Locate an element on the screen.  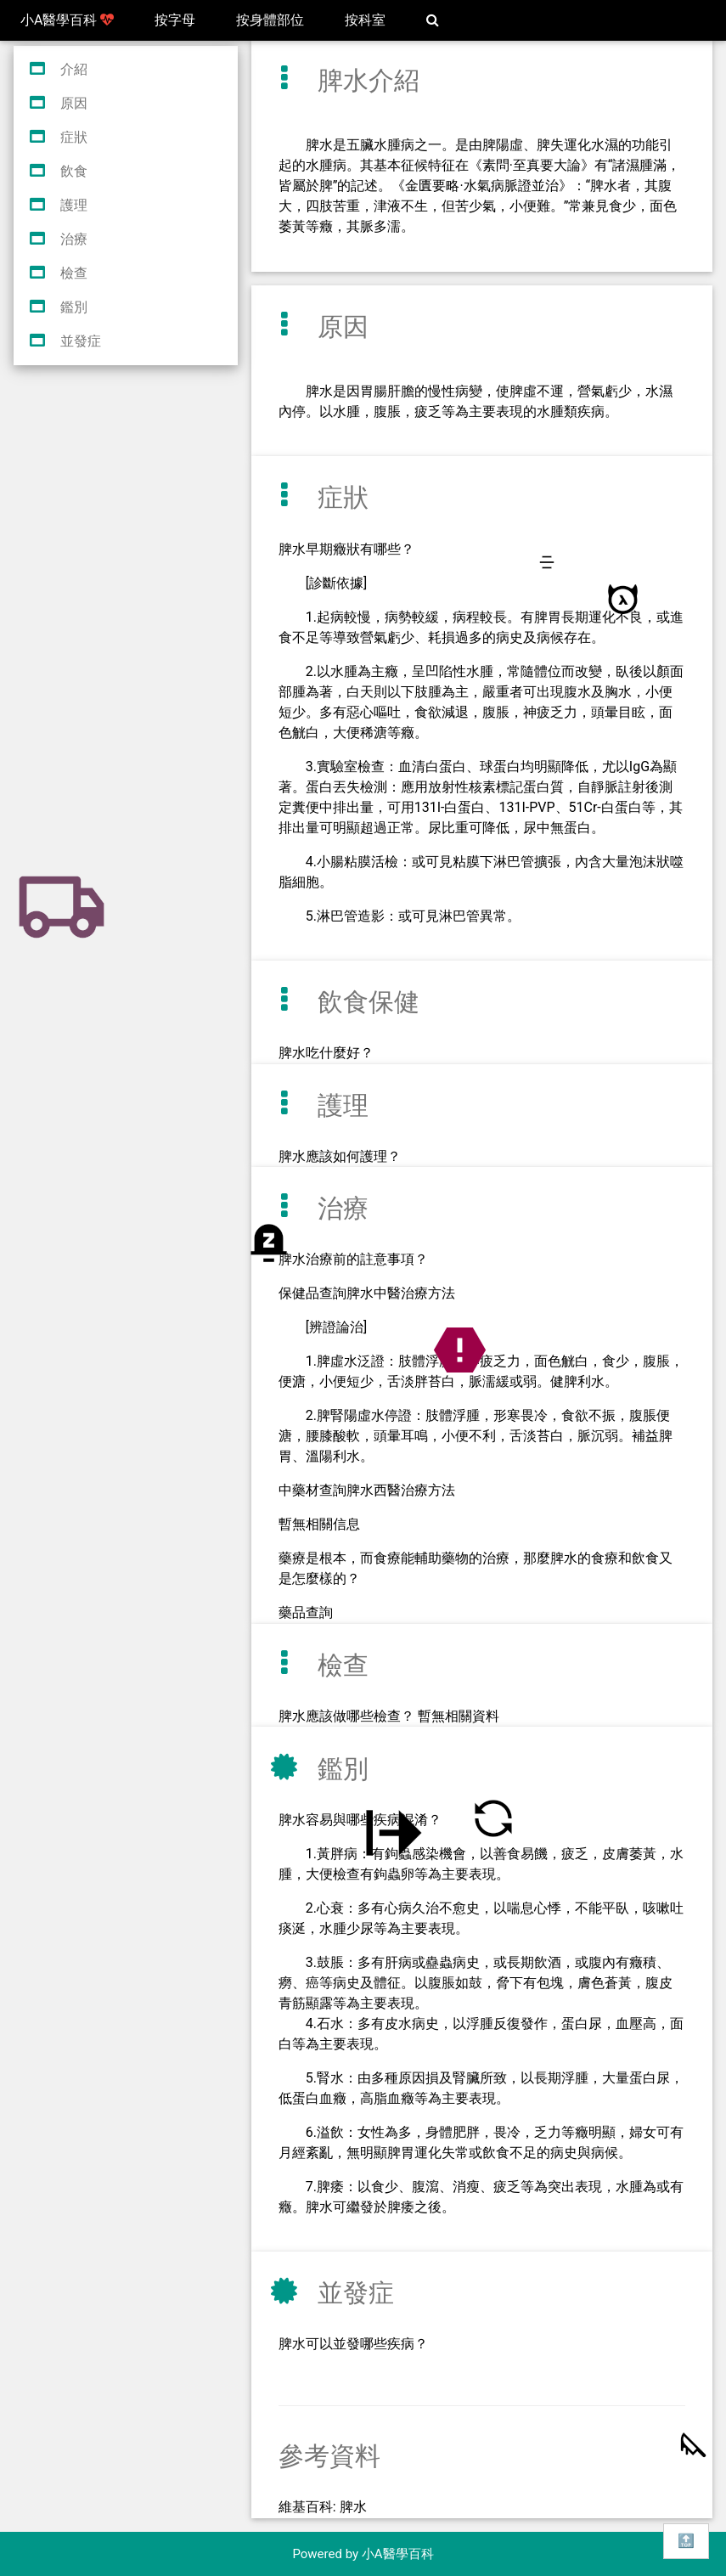
hasura platform logo is located at coordinates (622, 599).